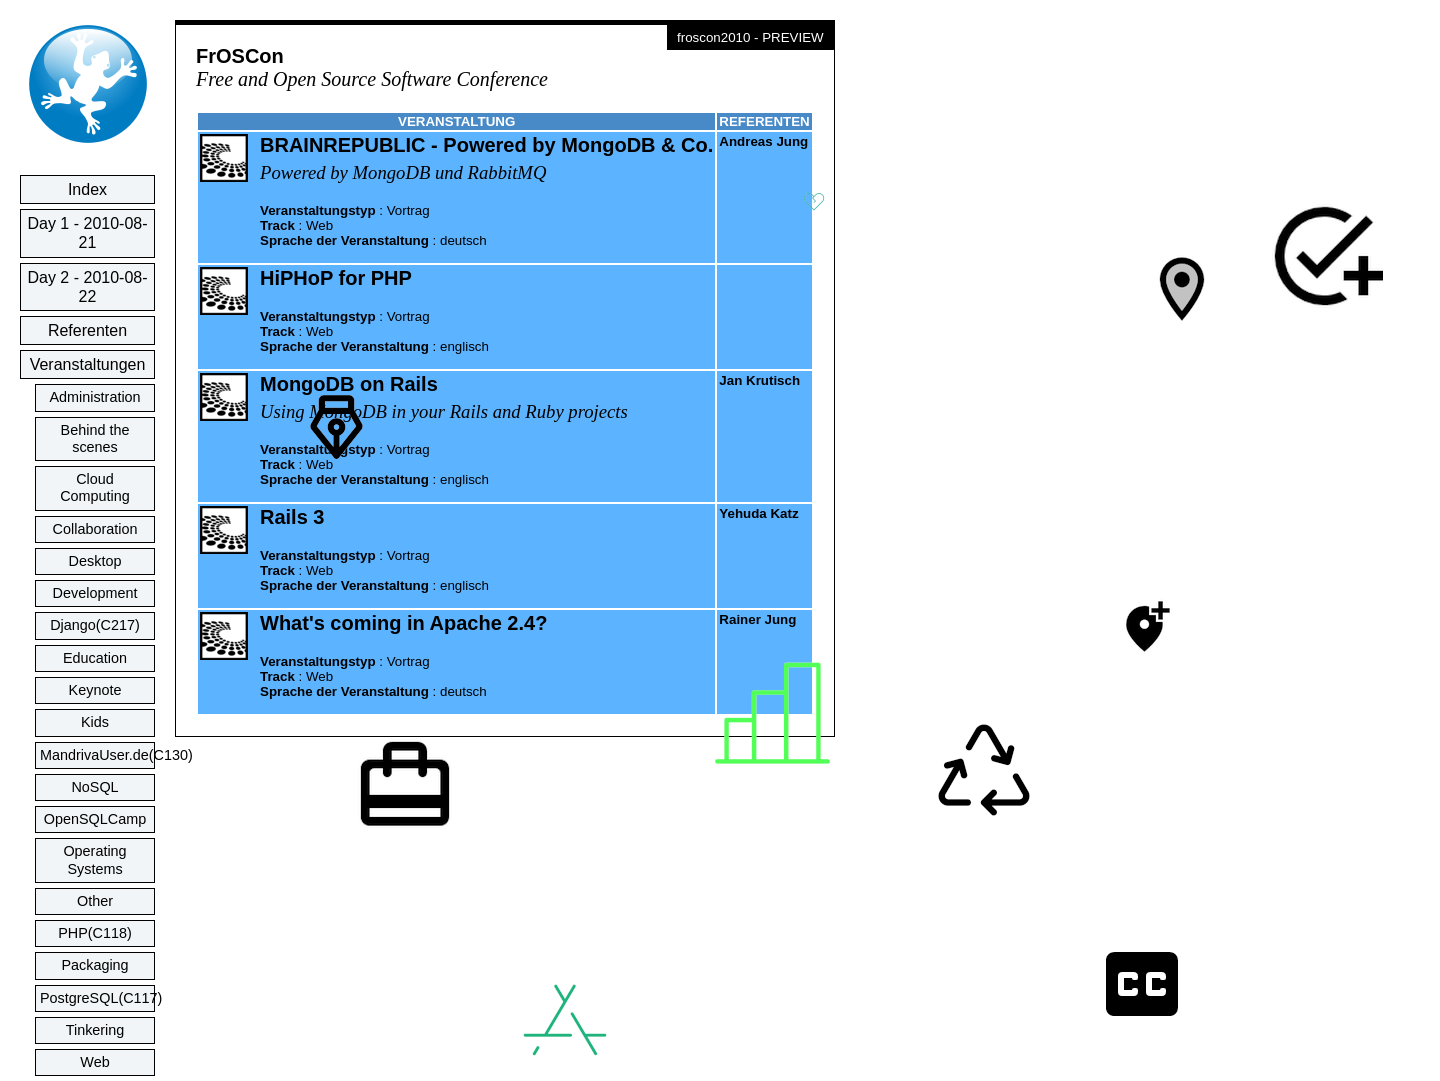 The width and height of the screenshot is (1440, 1081). I want to click on unlike or remove from favorites, so click(814, 201).